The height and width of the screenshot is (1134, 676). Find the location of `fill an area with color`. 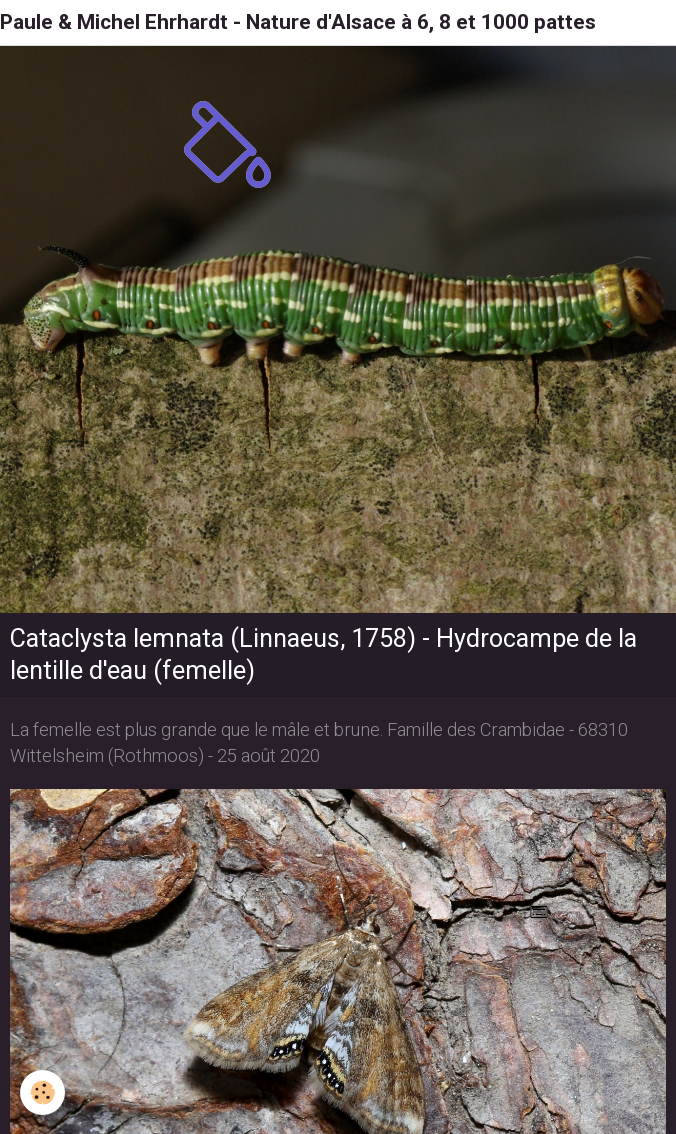

fill an area with color is located at coordinates (227, 144).